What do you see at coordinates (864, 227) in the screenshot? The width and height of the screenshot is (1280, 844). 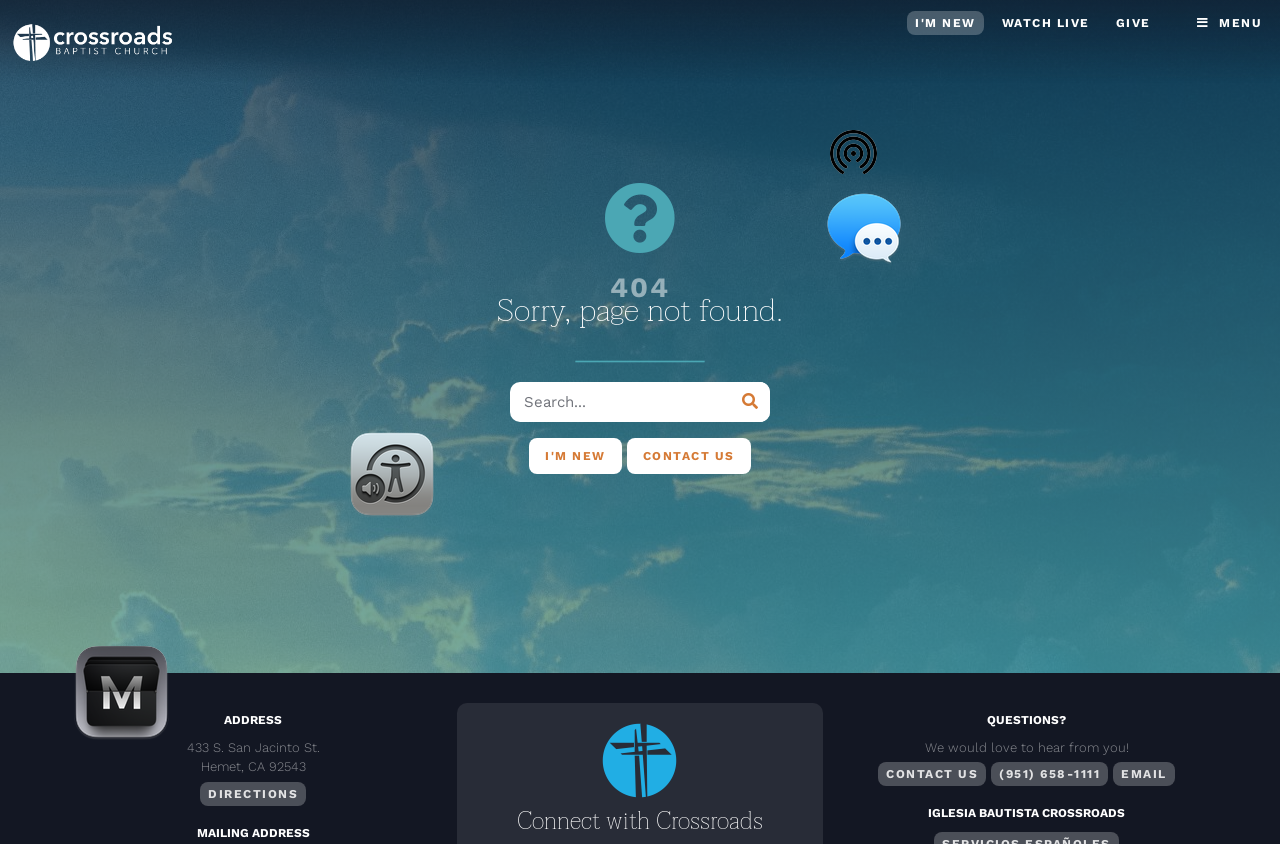 I see `open messages or chat application` at bounding box center [864, 227].